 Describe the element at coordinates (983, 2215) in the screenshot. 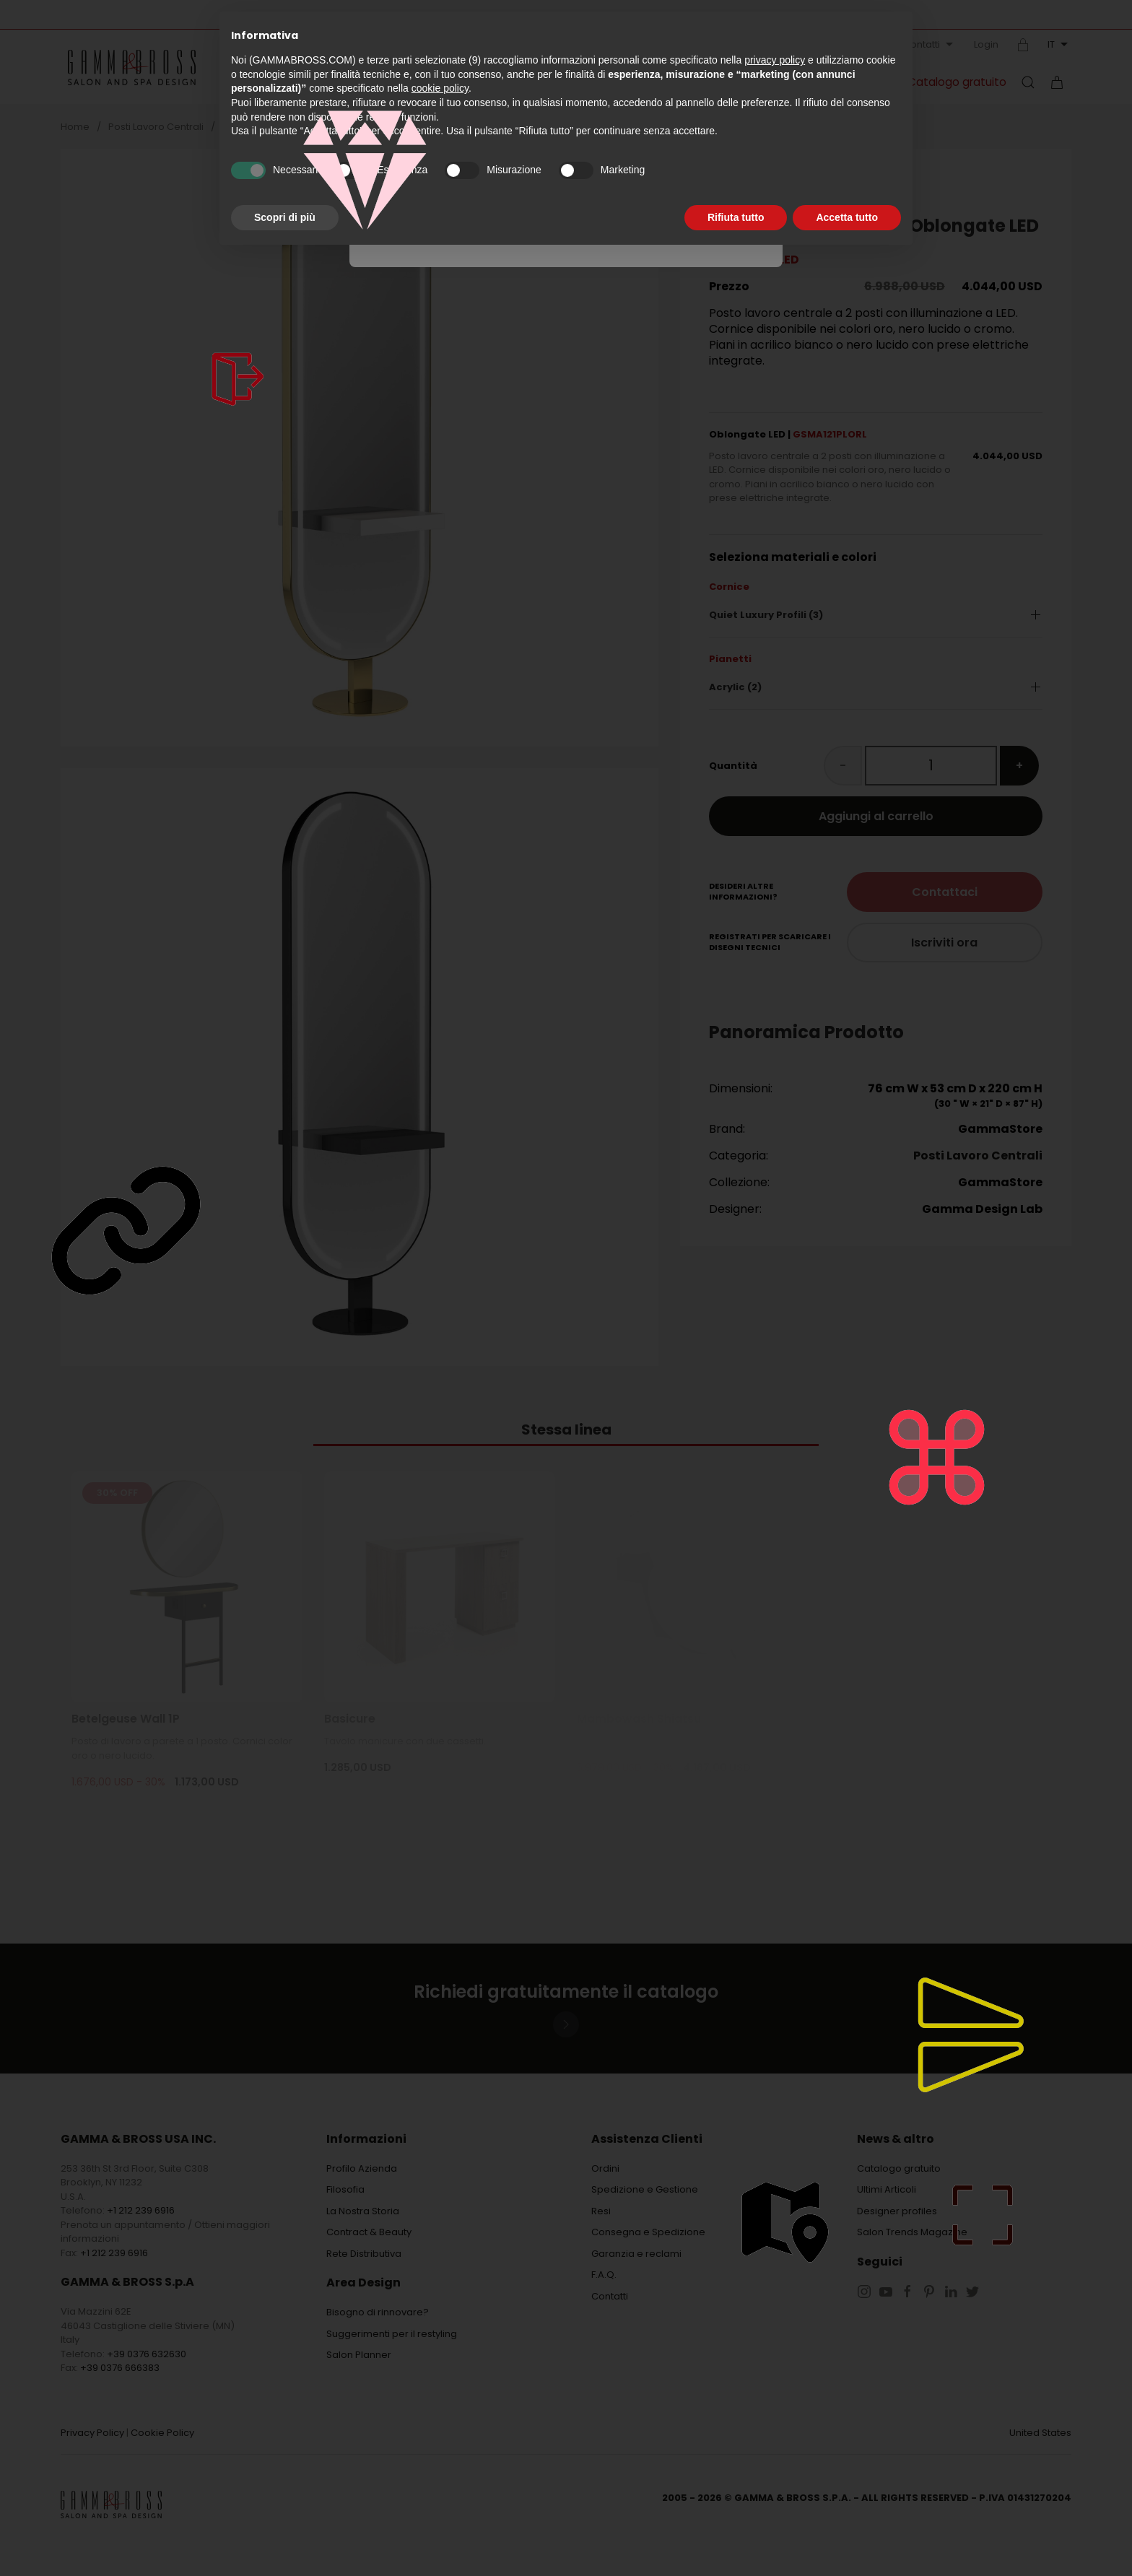

I see `enter fullscreen mode` at that location.